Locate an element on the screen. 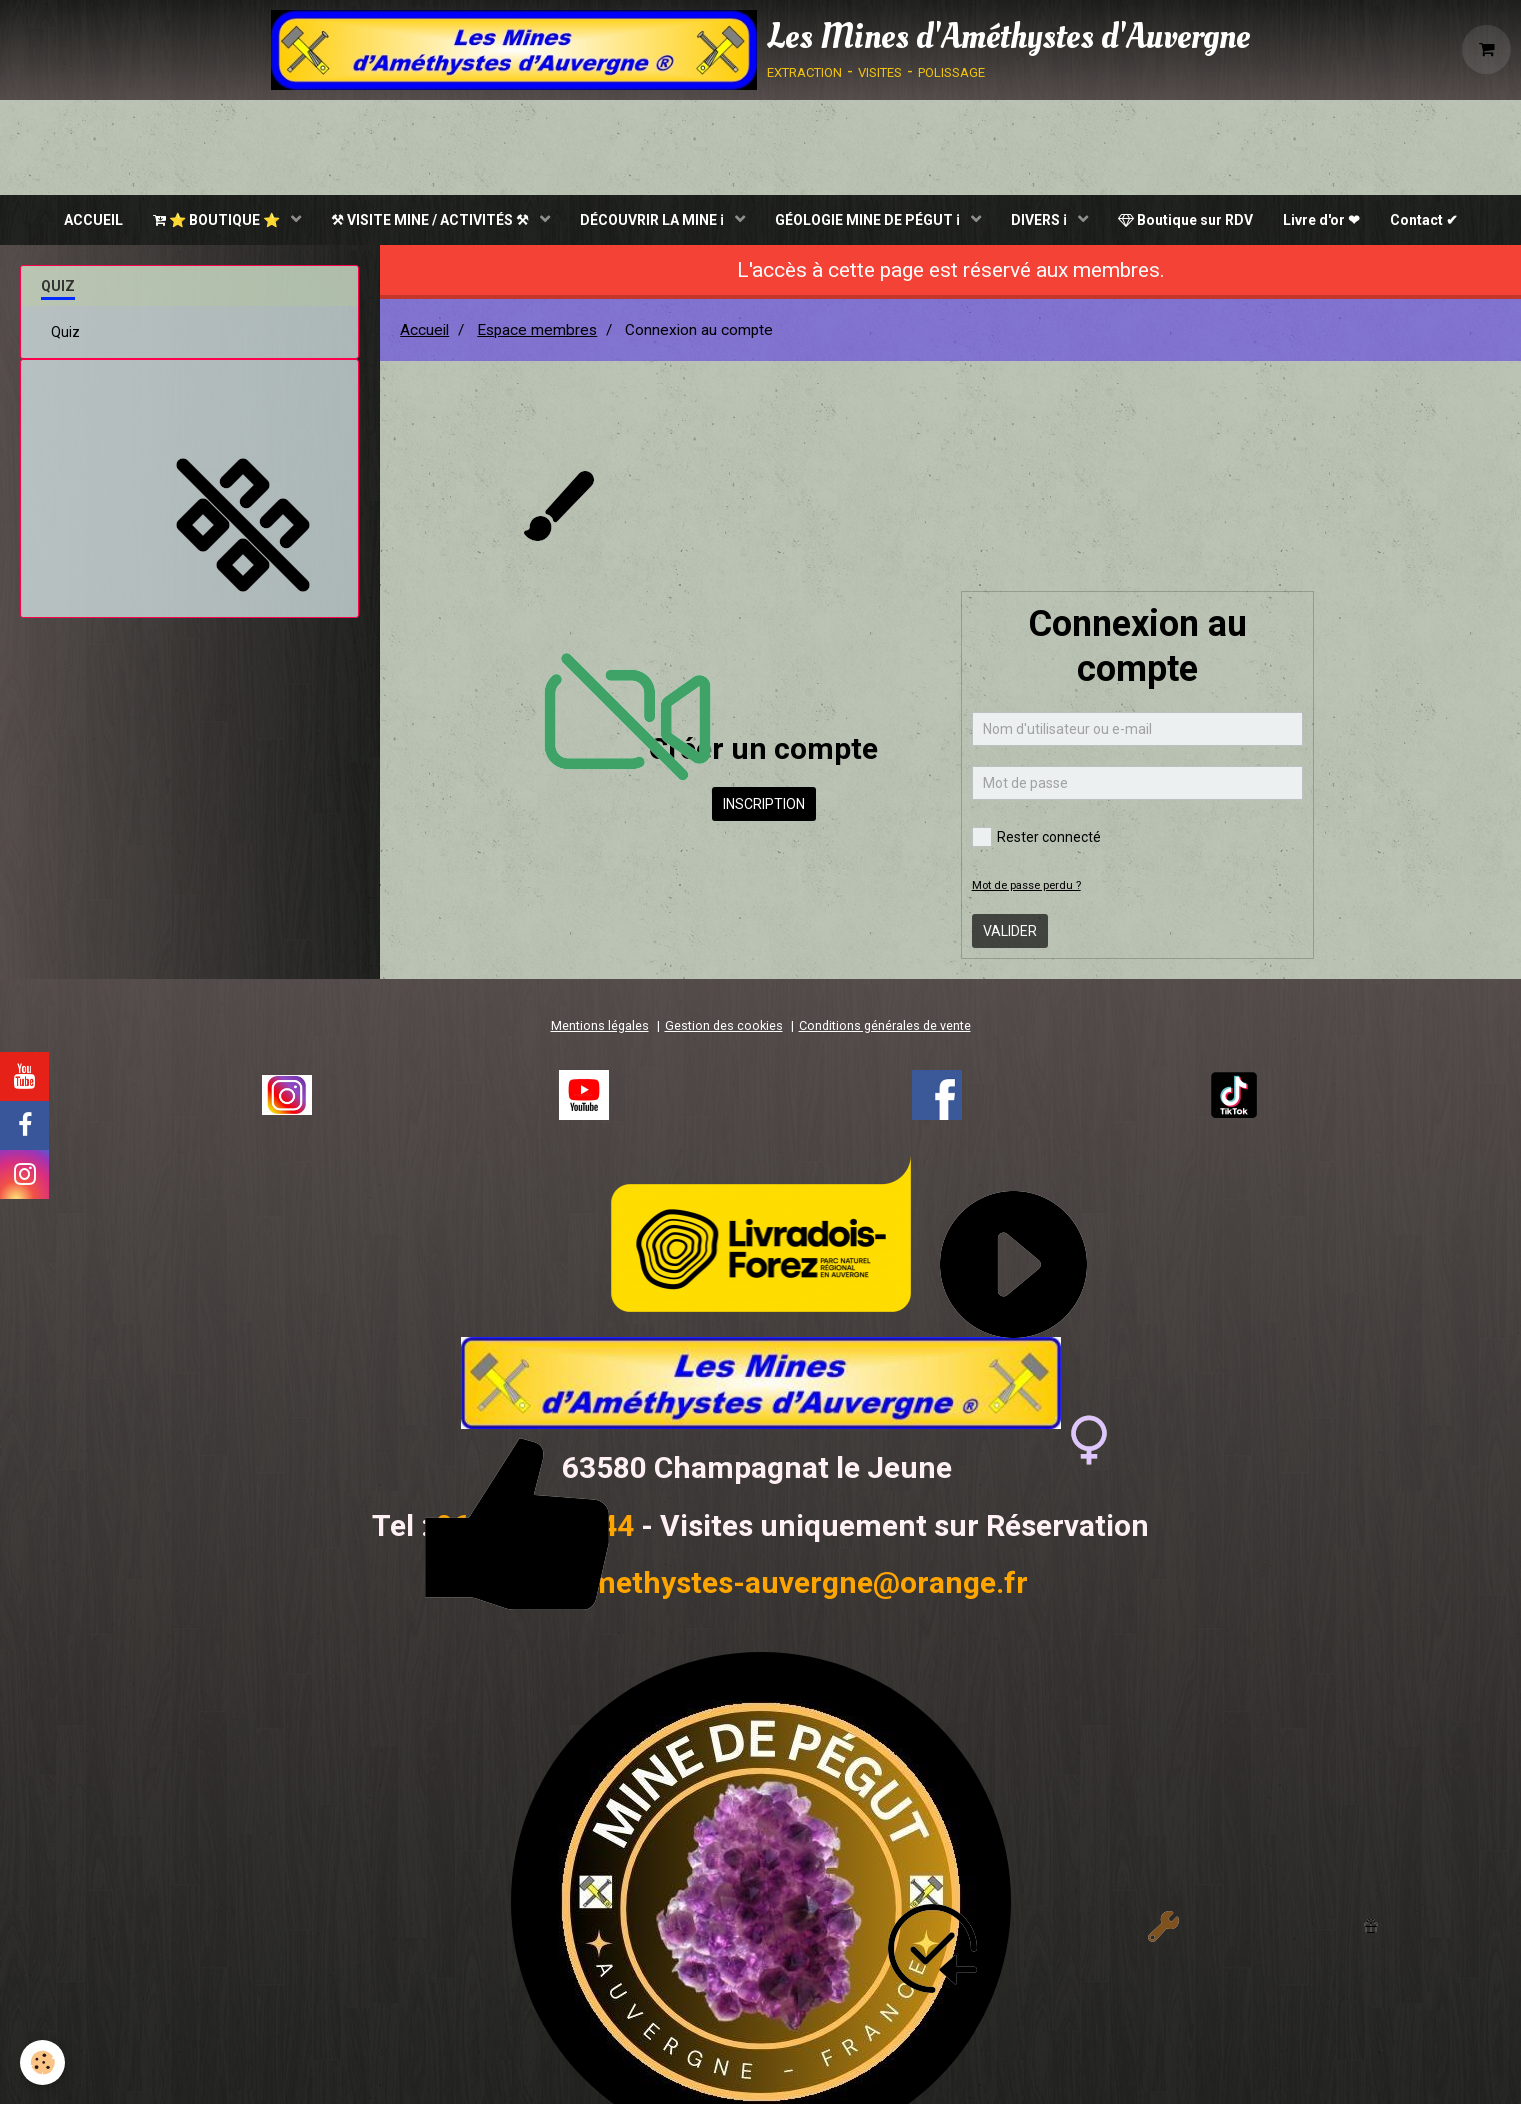 The height and width of the screenshot is (2104, 1521). access drawing or painting tools is located at coordinates (559, 506).